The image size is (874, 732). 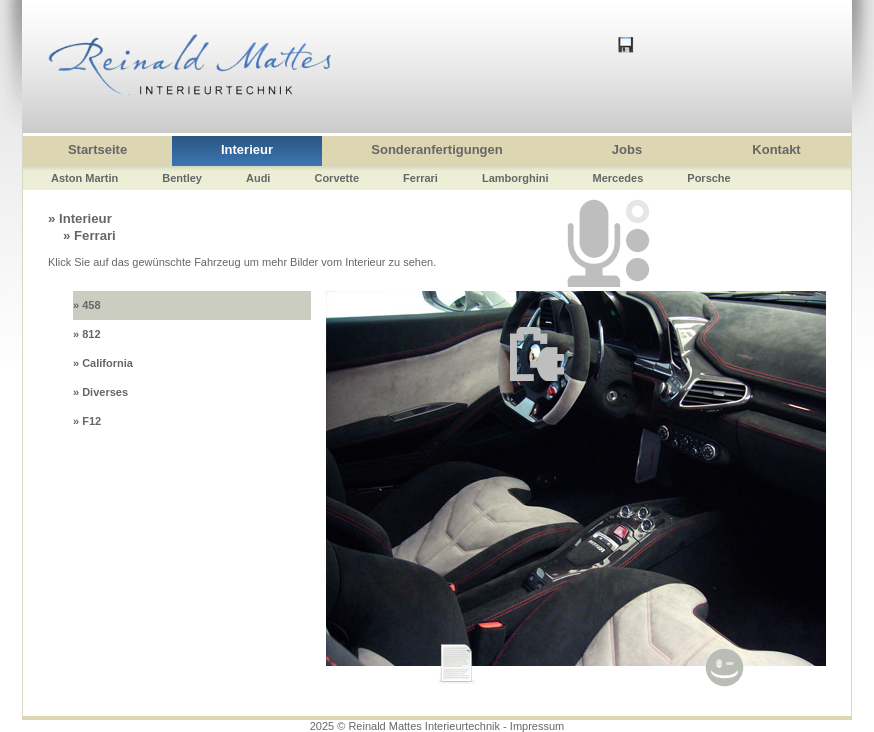 I want to click on access power management settings, so click(x=537, y=354).